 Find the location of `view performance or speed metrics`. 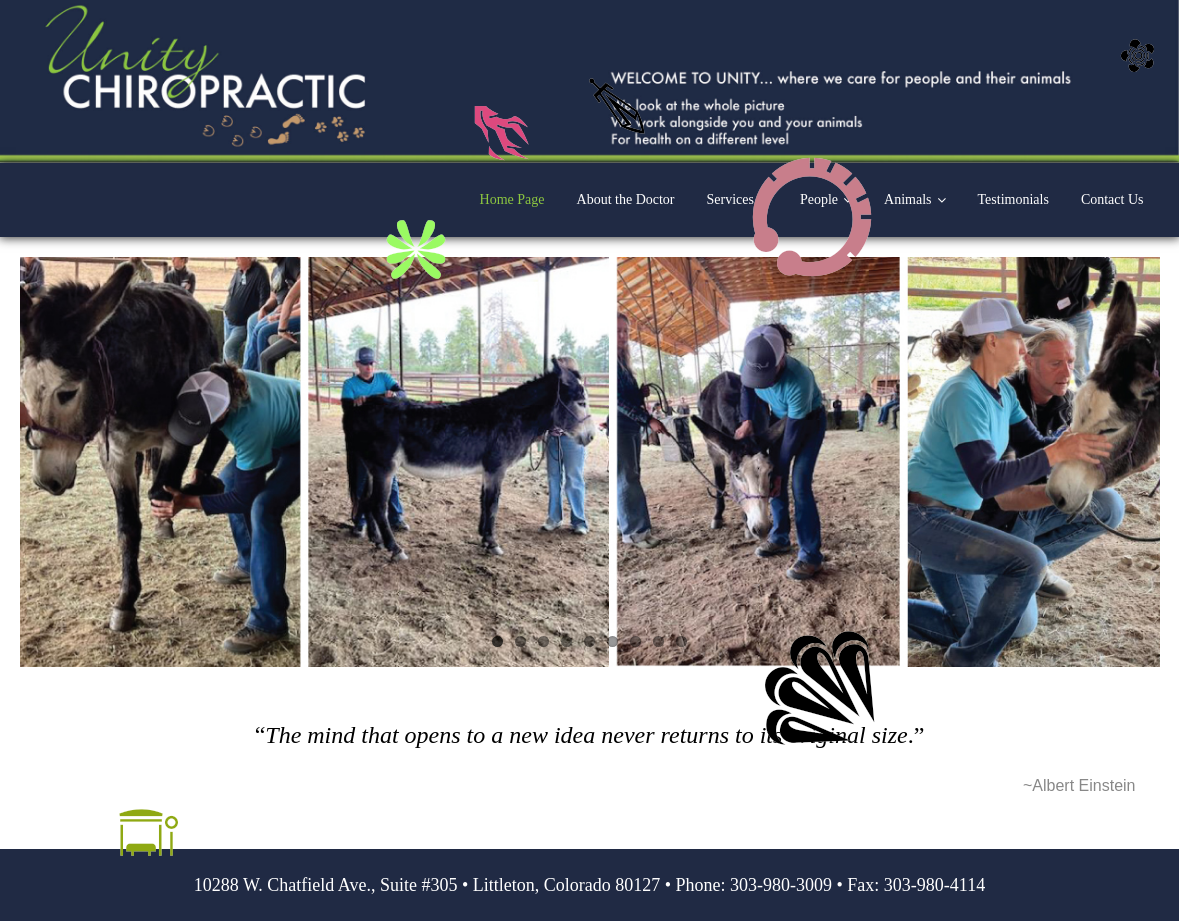

view performance or speed metrics is located at coordinates (812, 217).